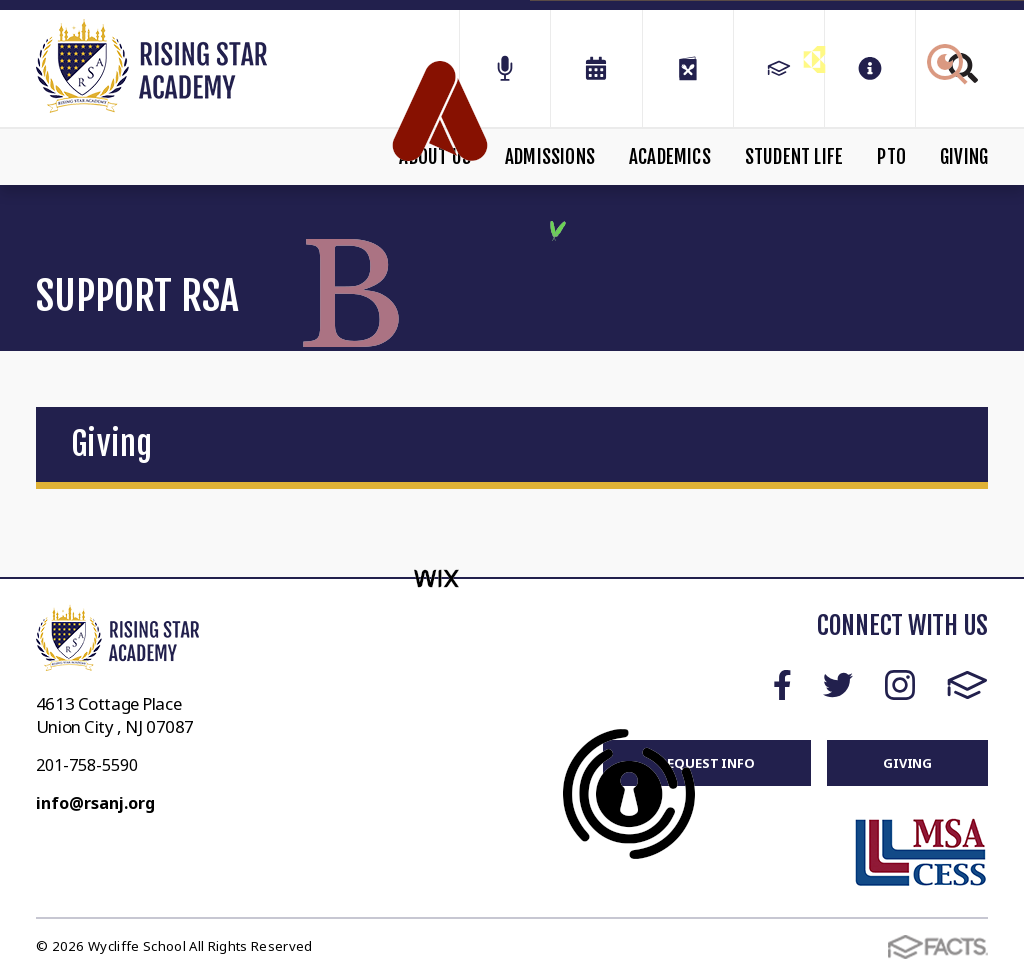 This screenshot has height=975, width=1024. Describe the element at coordinates (558, 231) in the screenshot. I see `apache maven project or build tool` at that location.